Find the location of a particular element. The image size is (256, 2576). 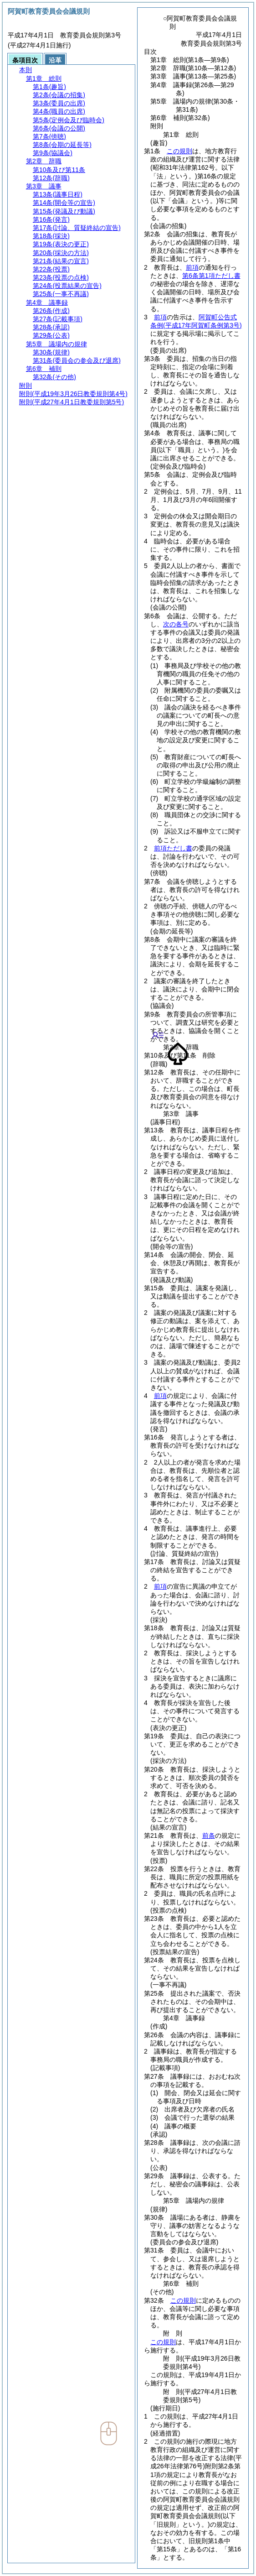

view user directory or contact list is located at coordinates (158, 1035).